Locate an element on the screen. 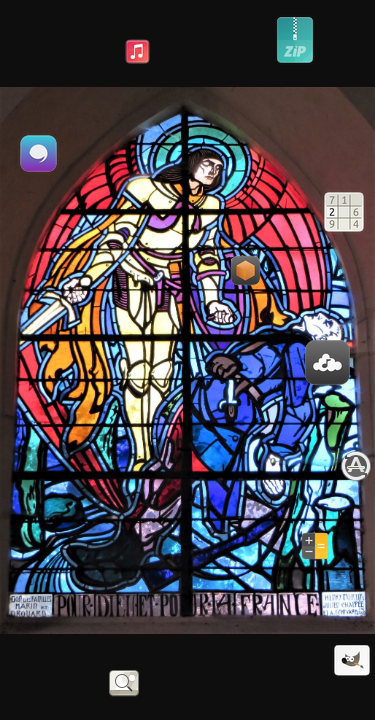 The height and width of the screenshot is (720, 375). open eye of mate image viewer is located at coordinates (124, 683).